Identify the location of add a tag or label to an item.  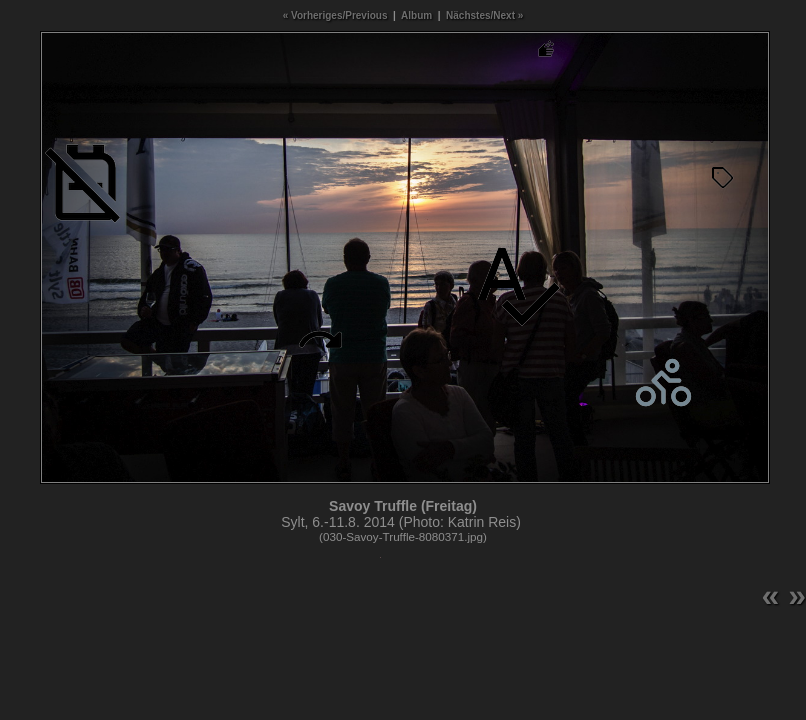
(723, 178).